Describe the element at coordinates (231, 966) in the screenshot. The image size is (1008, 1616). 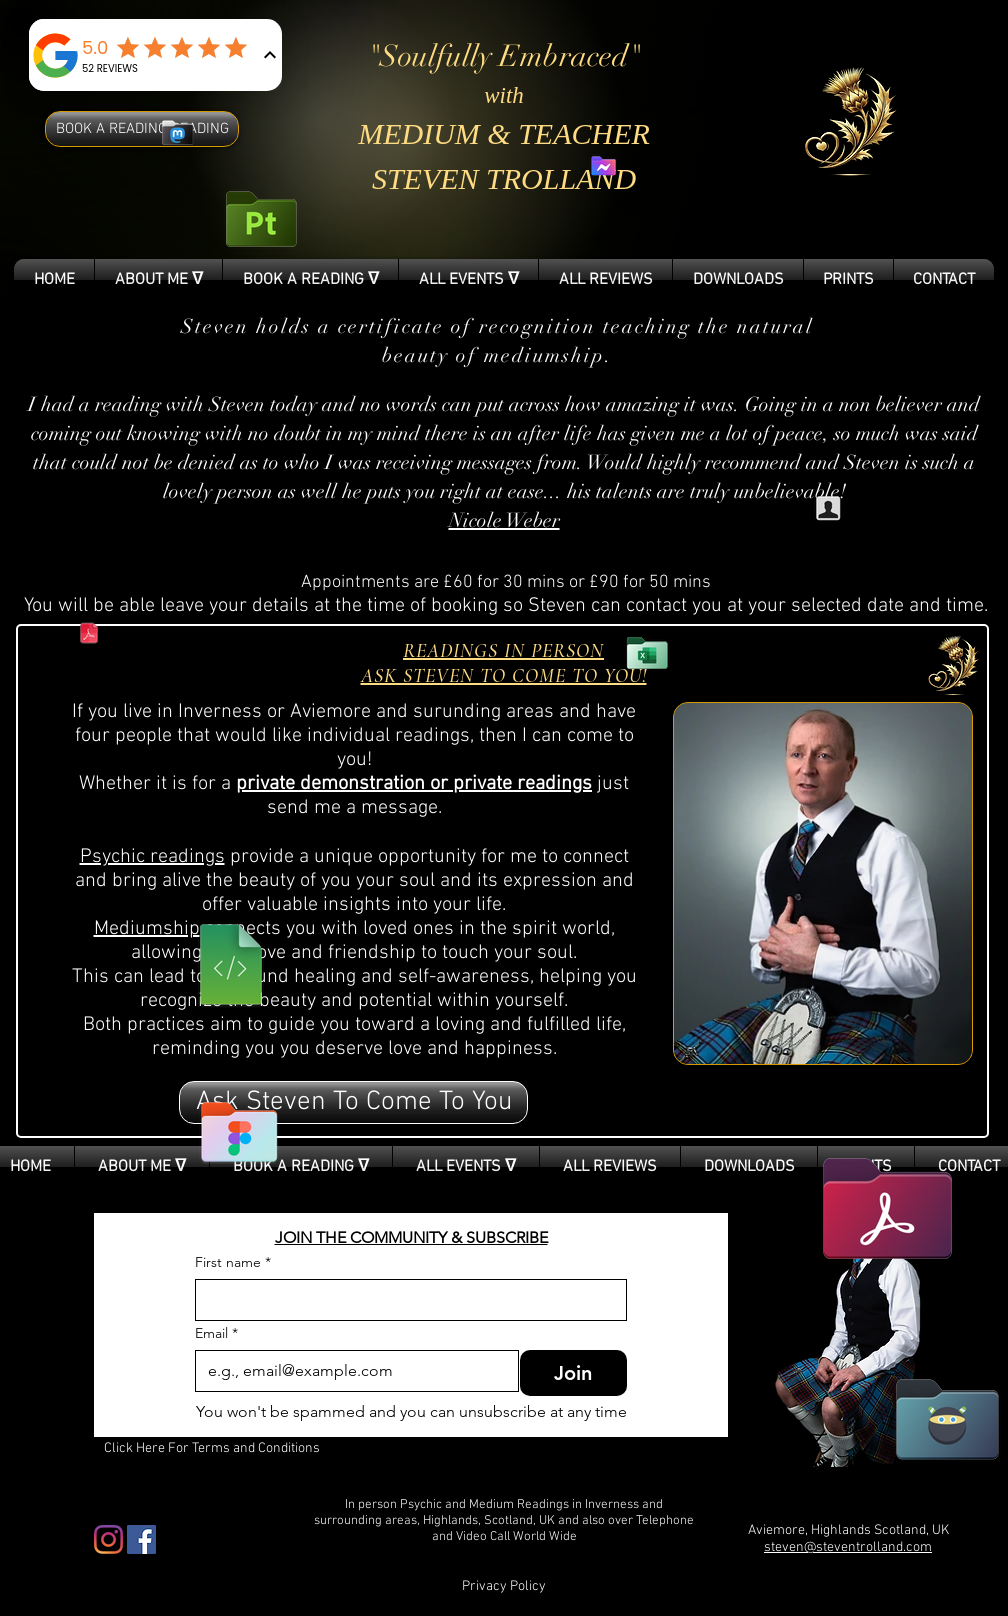
I see `a qt resource file used in nokia/qt development` at that location.